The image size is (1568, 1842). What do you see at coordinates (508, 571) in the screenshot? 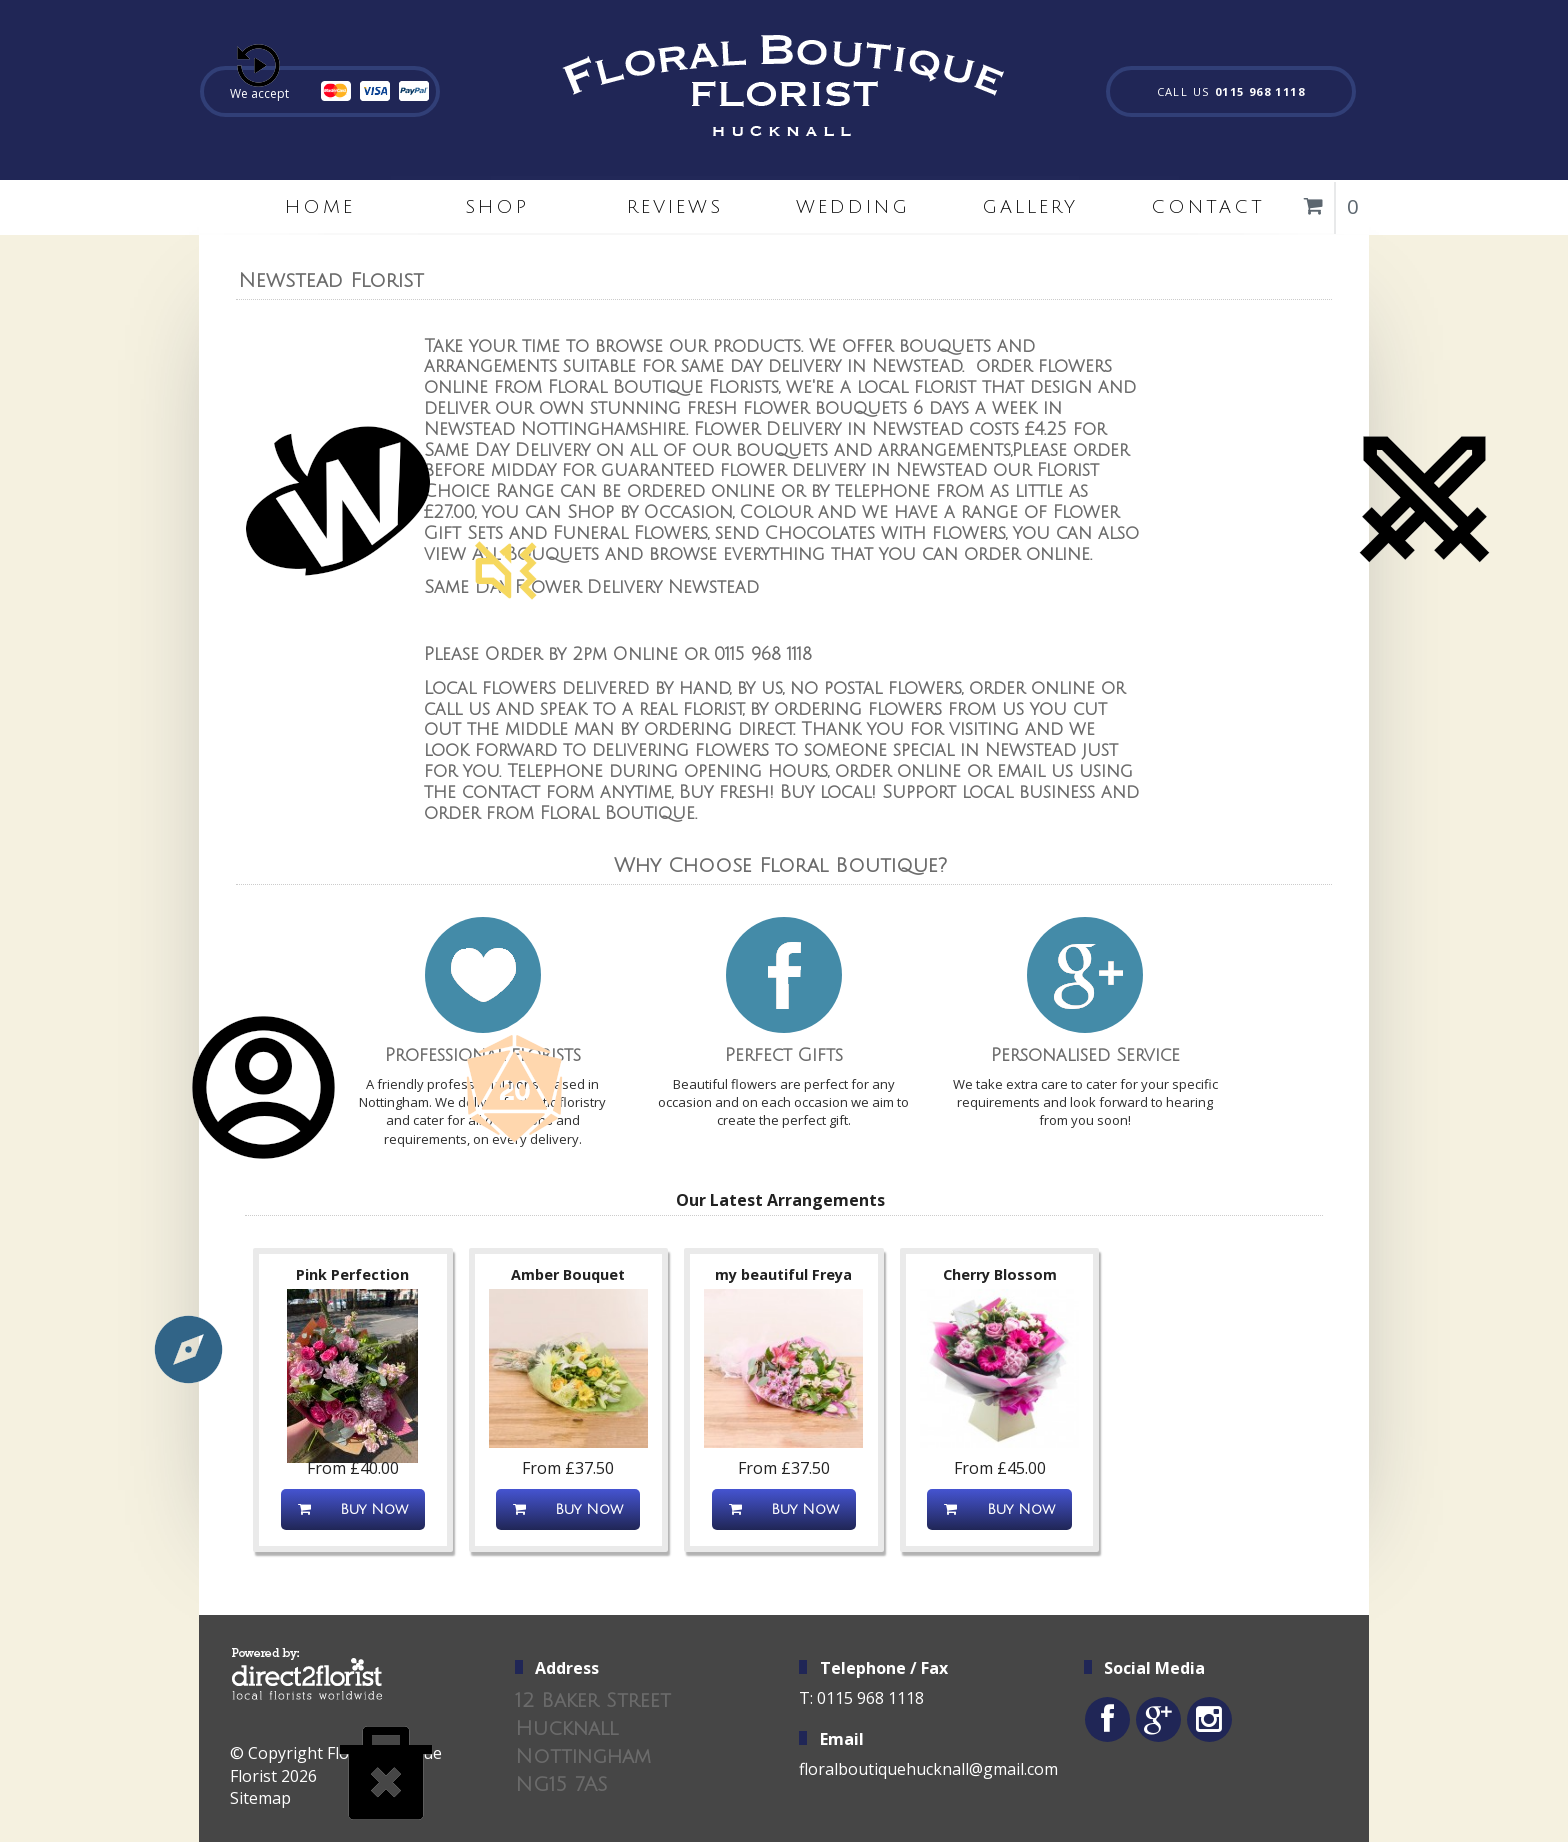
I see `mute sound and enable vibrate mode` at bounding box center [508, 571].